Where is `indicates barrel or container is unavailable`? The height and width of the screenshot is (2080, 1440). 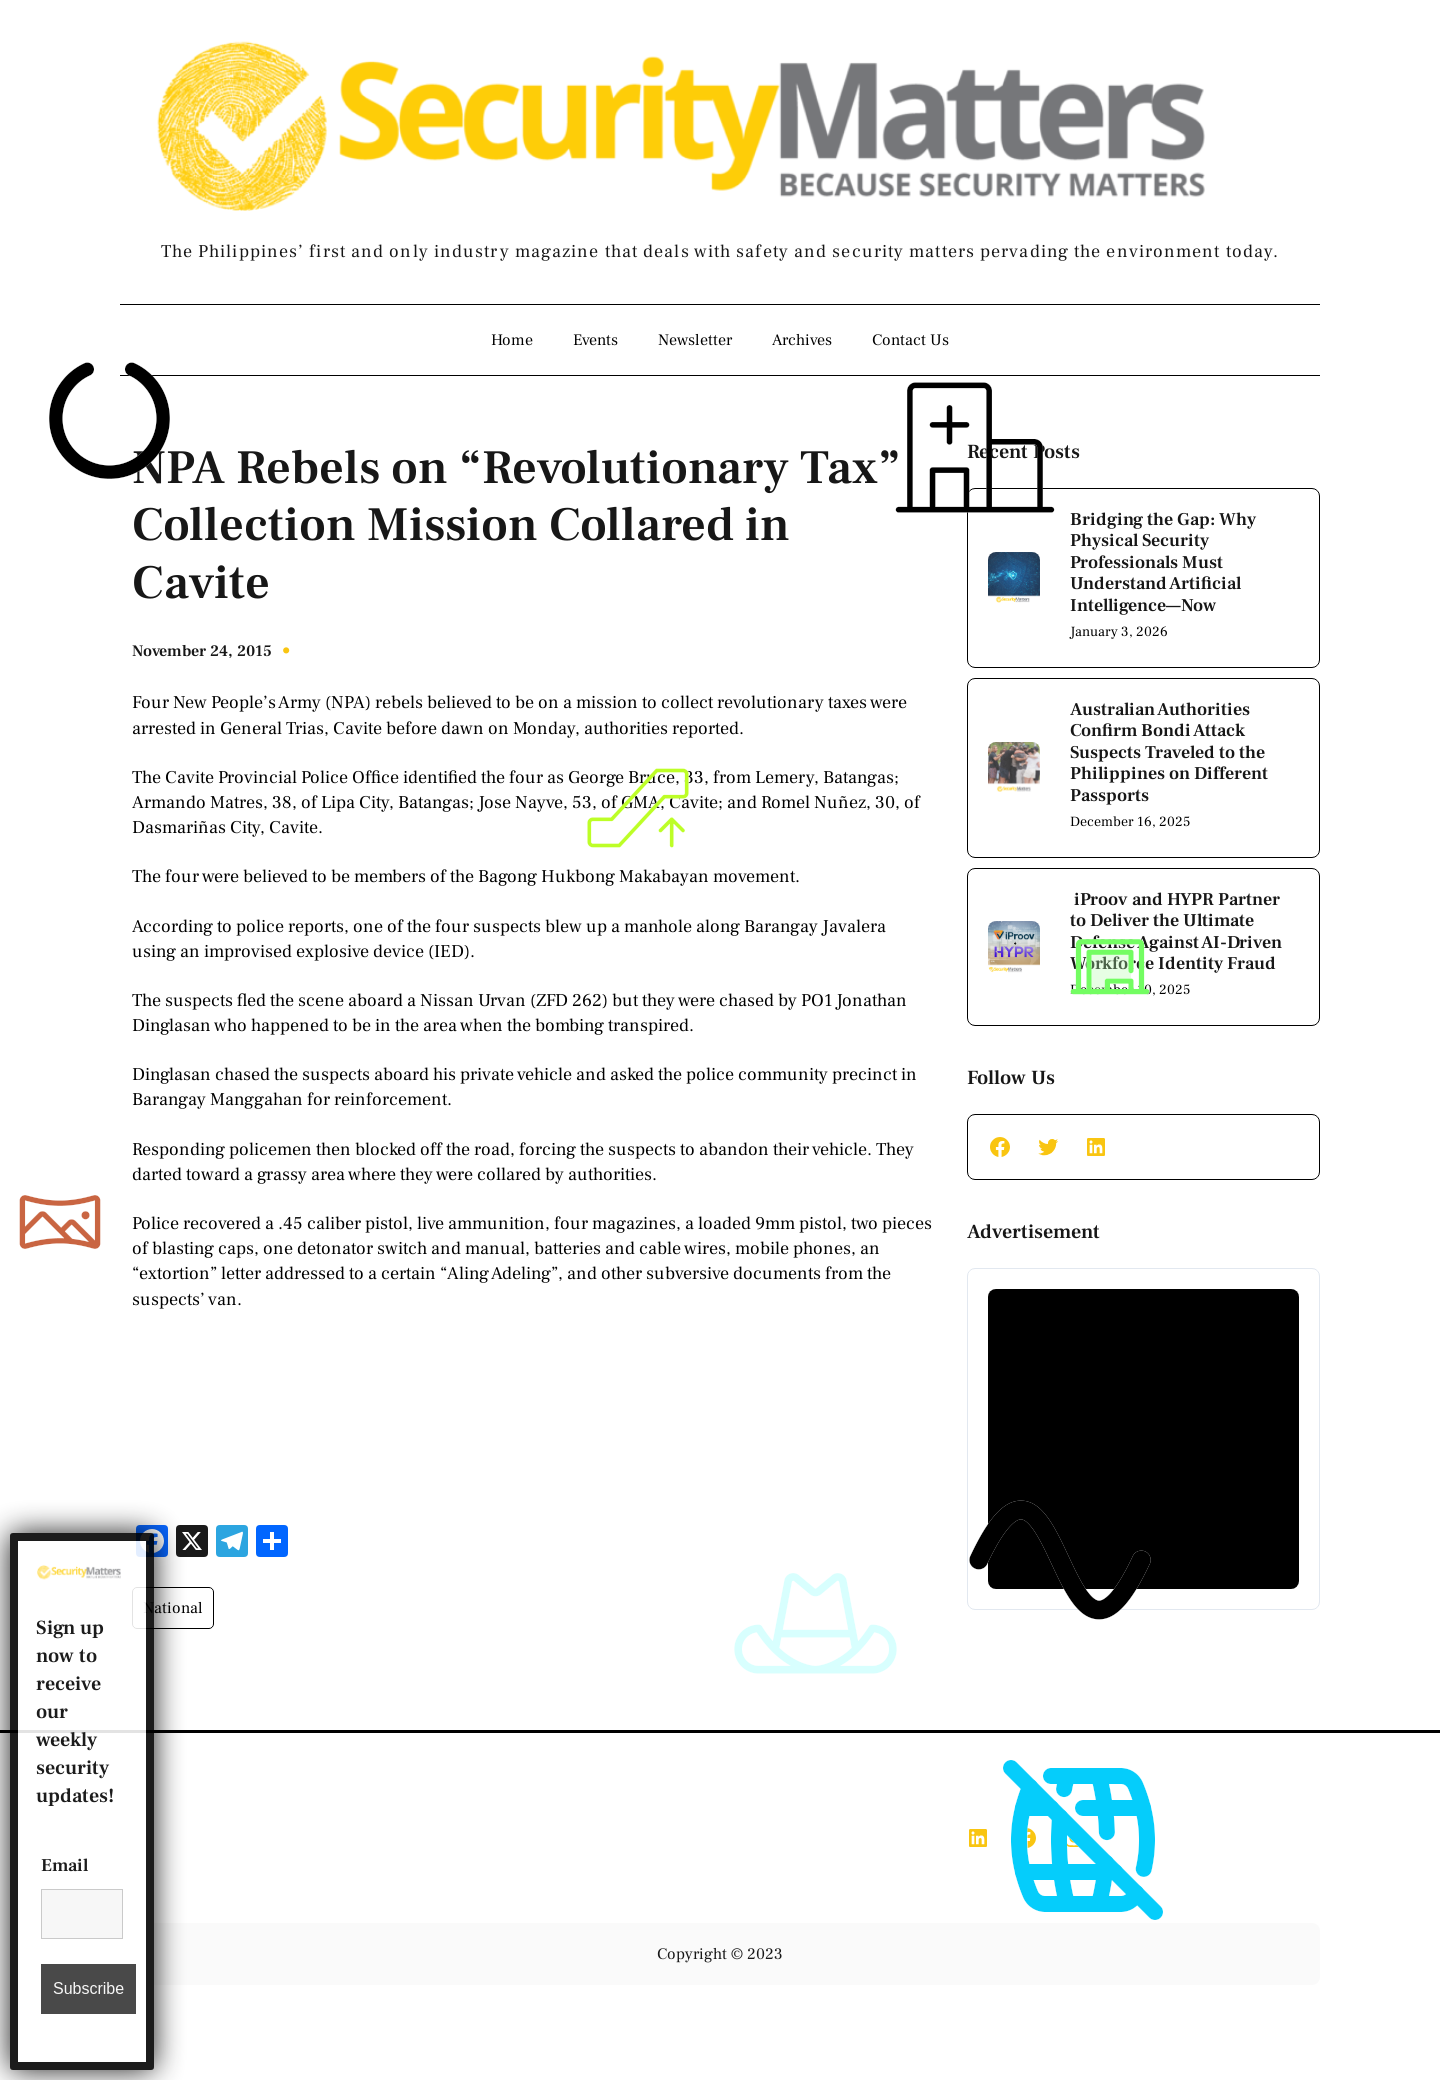
indicates barrel or container is unavailable is located at coordinates (1083, 1840).